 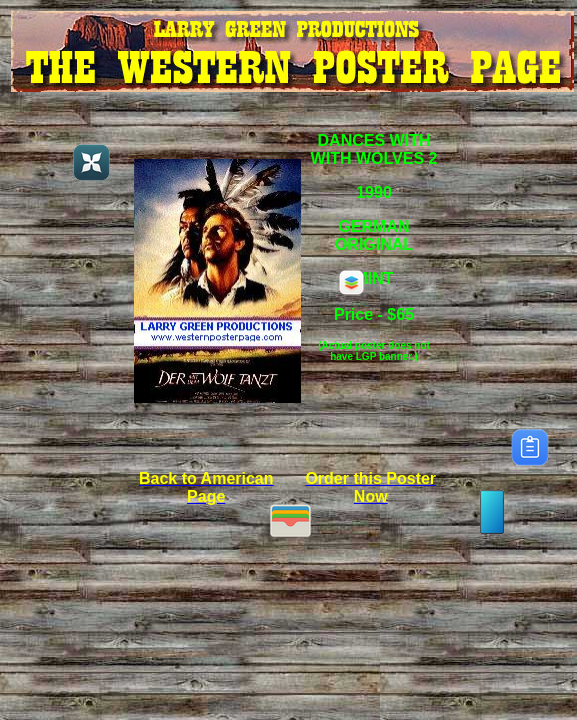 What do you see at coordinates (492, 512) in the screenshot?
I see `indicates a connected mobile device` at bounding box center [492, 512].